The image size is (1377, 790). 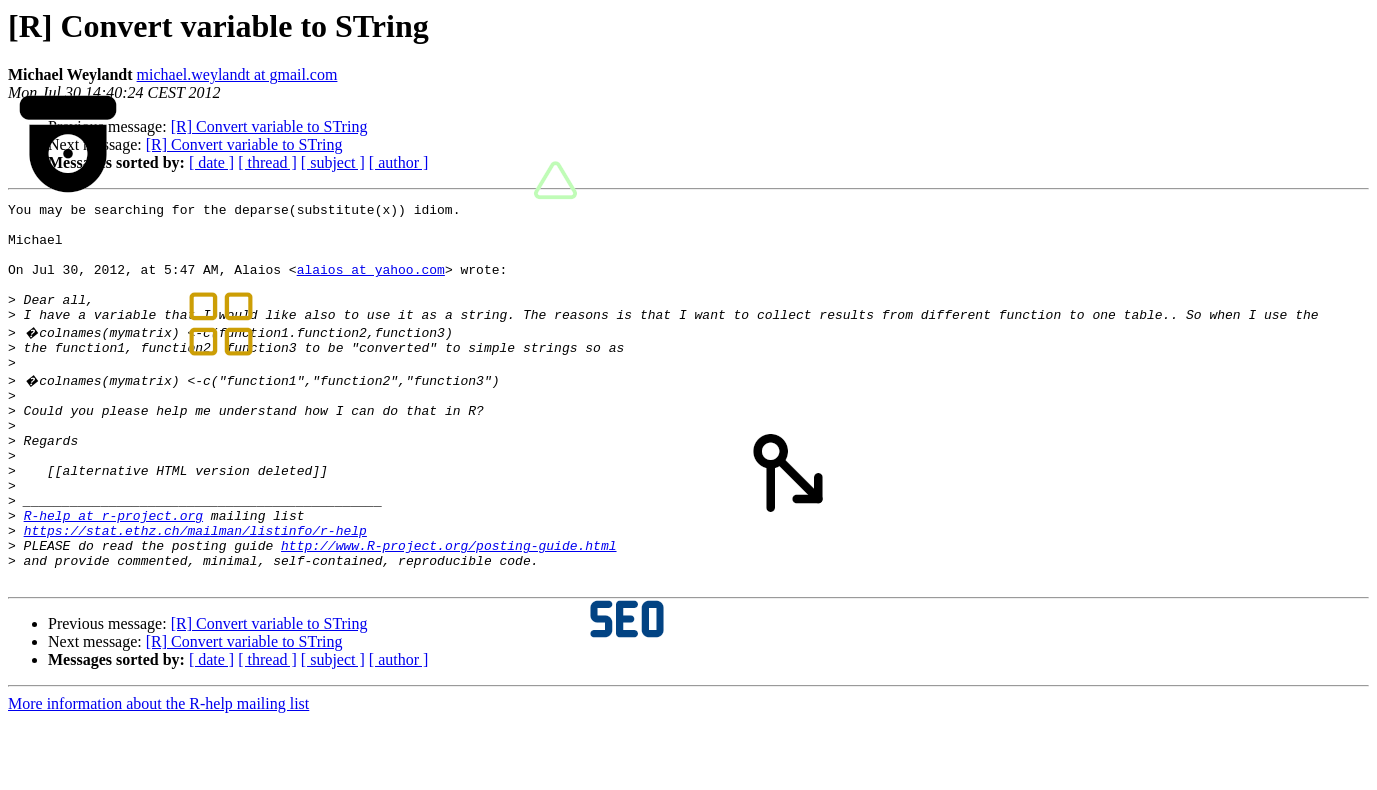 What do you see at coordinates (68, 144) in the screenshot?
I see `access security camera settings` at bounding box center [68, 144].